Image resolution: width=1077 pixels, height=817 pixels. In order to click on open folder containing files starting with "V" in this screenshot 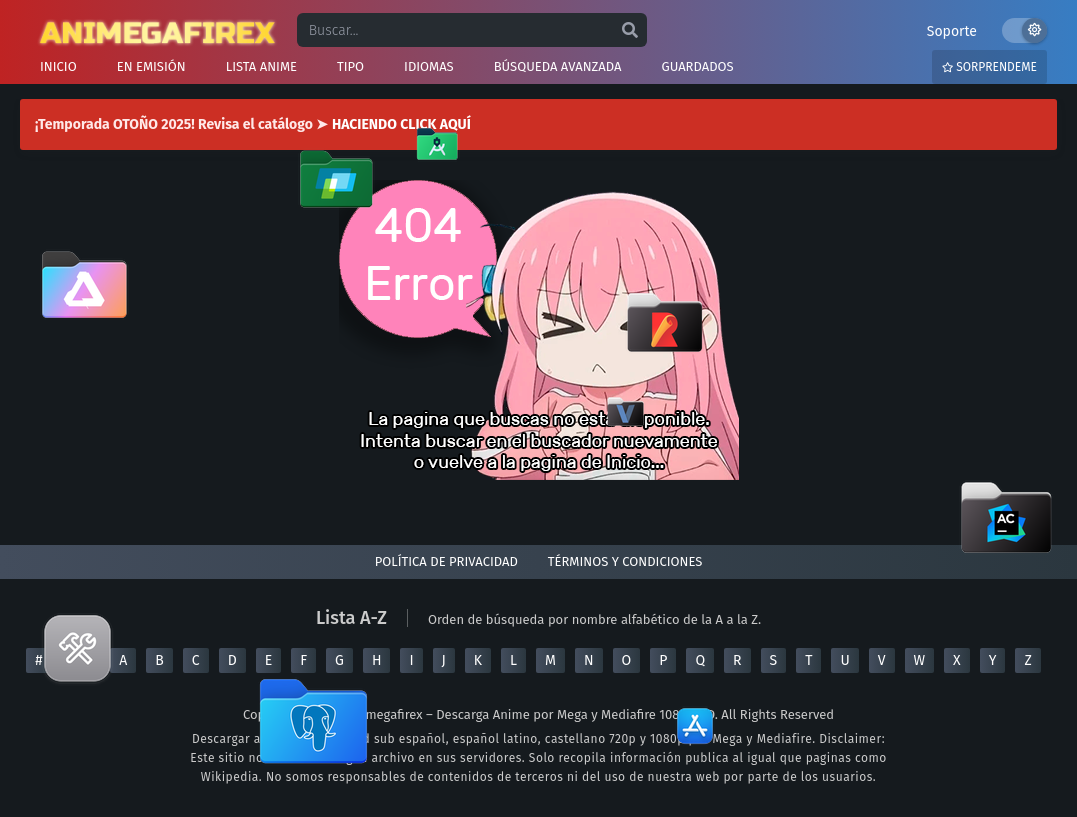, I will do `click(625, 412)`.